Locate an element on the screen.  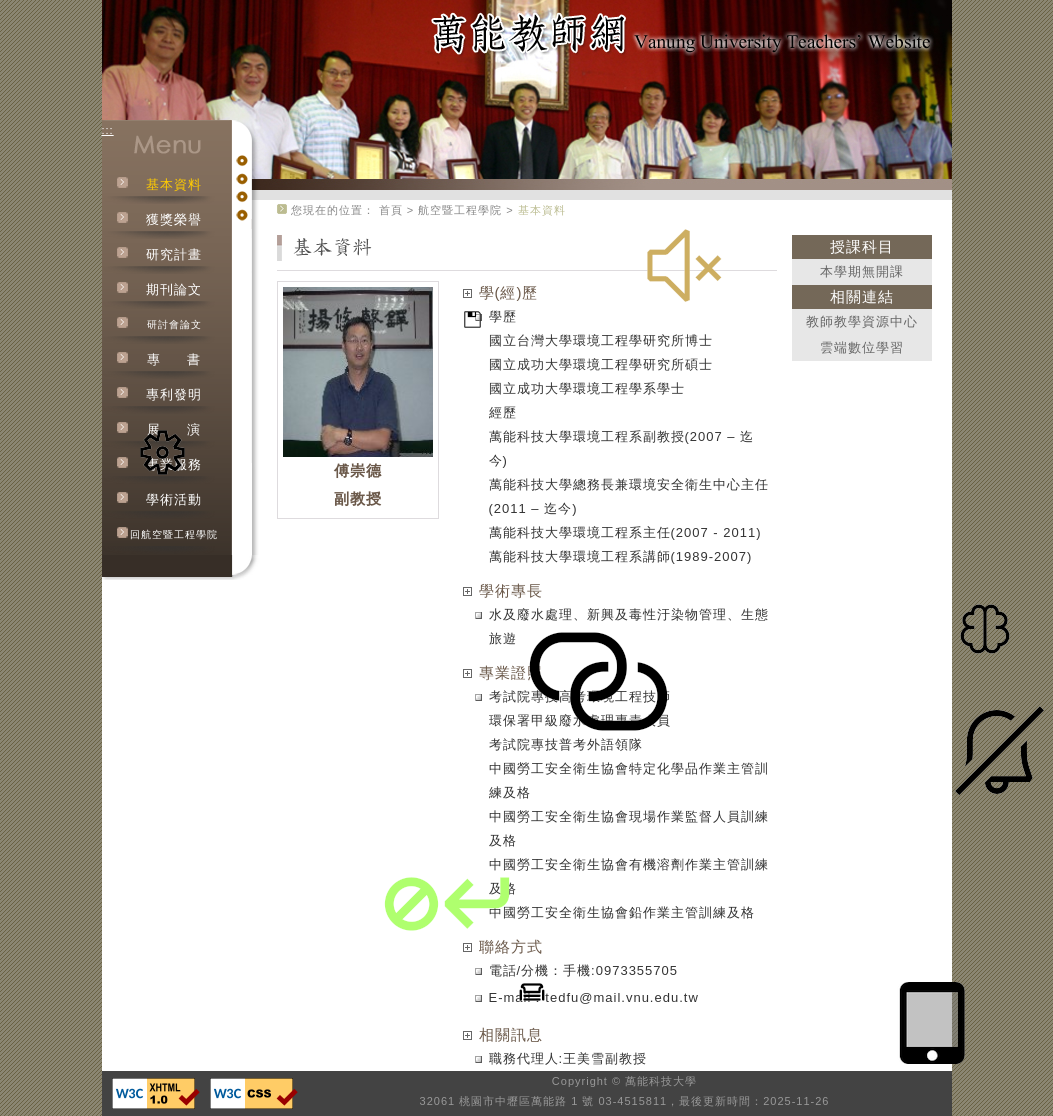
insert or create a hyperlink is located at coordinates (598, 681).